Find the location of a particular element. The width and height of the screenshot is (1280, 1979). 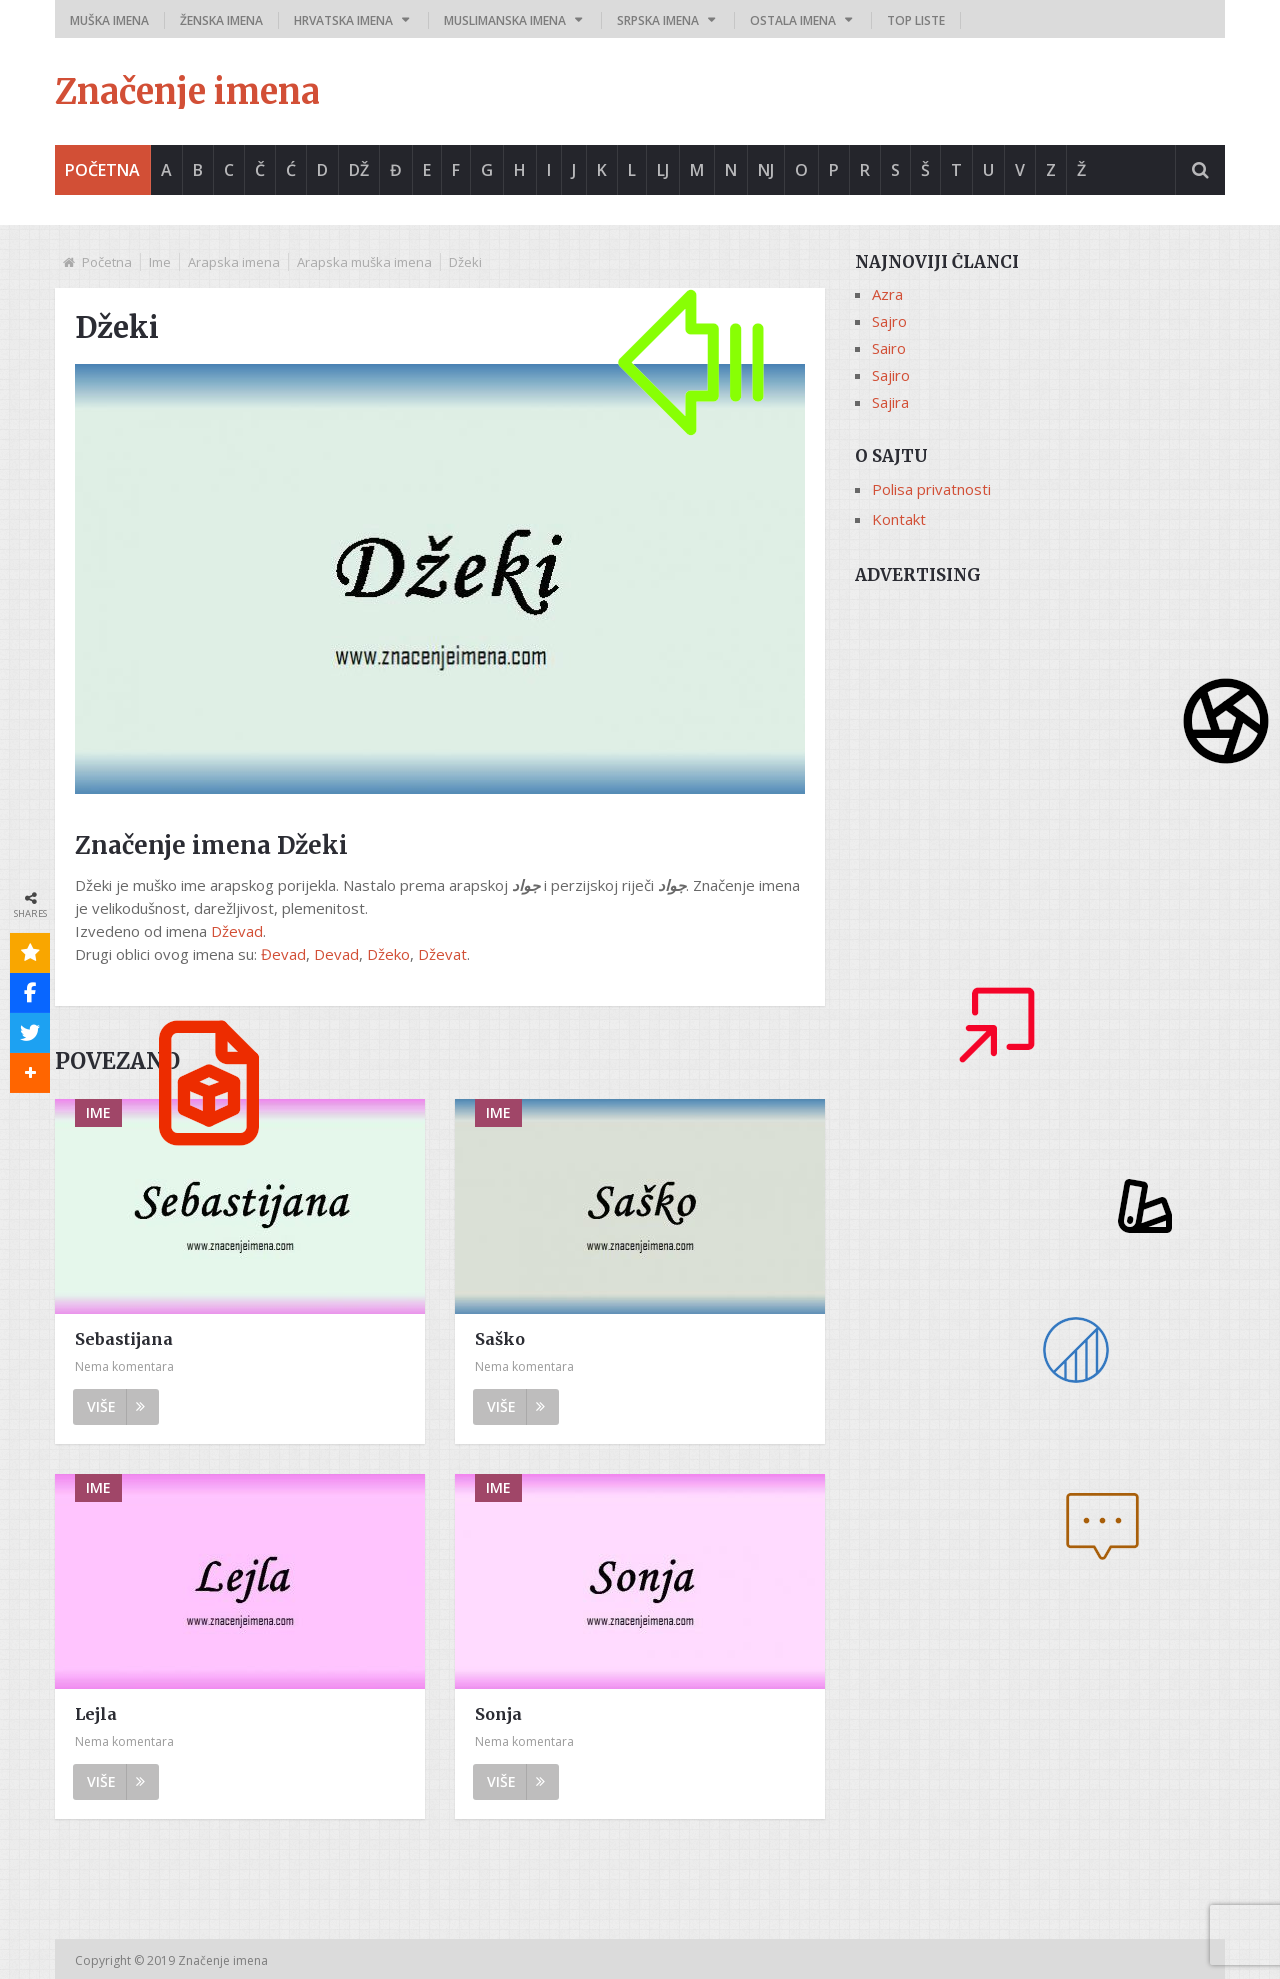

open color palette or theme options is located at coordinates (1143, 1208).